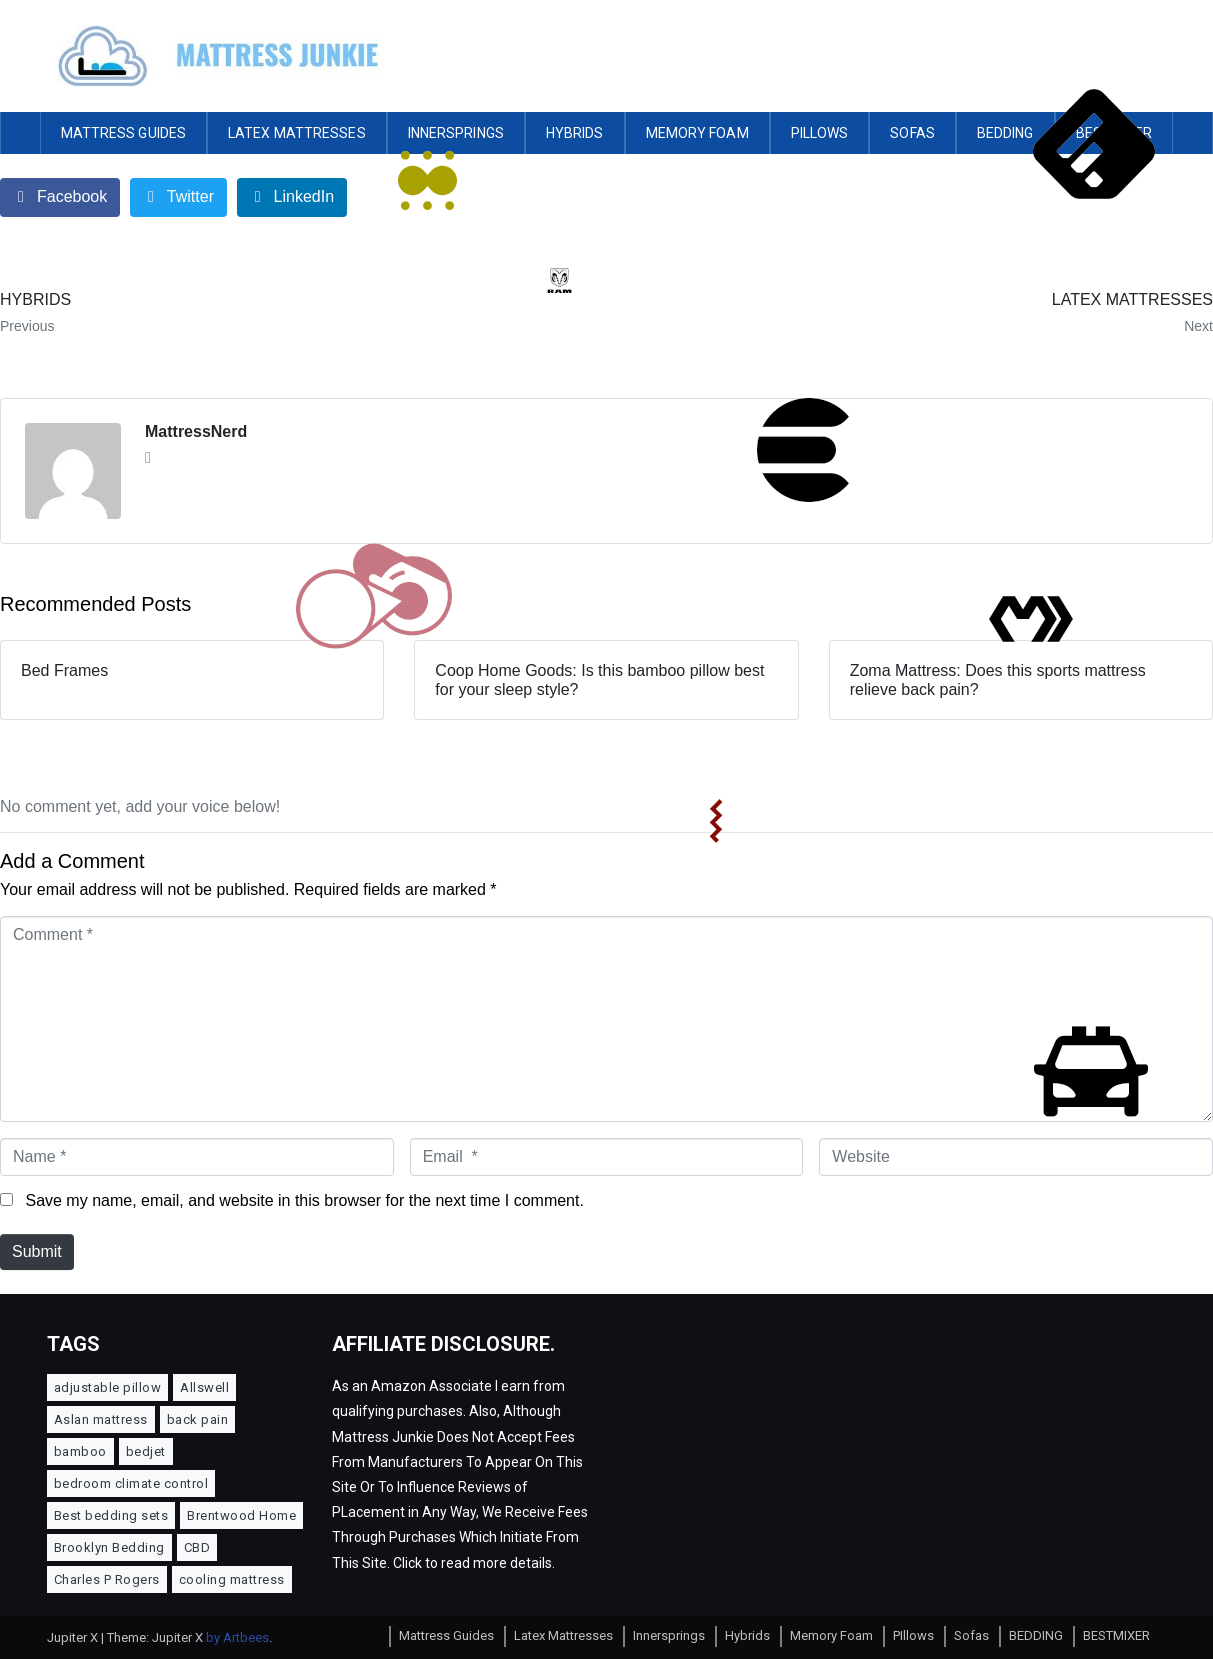 The image size is (1213, 1659). I want to click on open Feedly app, so click(1094, 144).